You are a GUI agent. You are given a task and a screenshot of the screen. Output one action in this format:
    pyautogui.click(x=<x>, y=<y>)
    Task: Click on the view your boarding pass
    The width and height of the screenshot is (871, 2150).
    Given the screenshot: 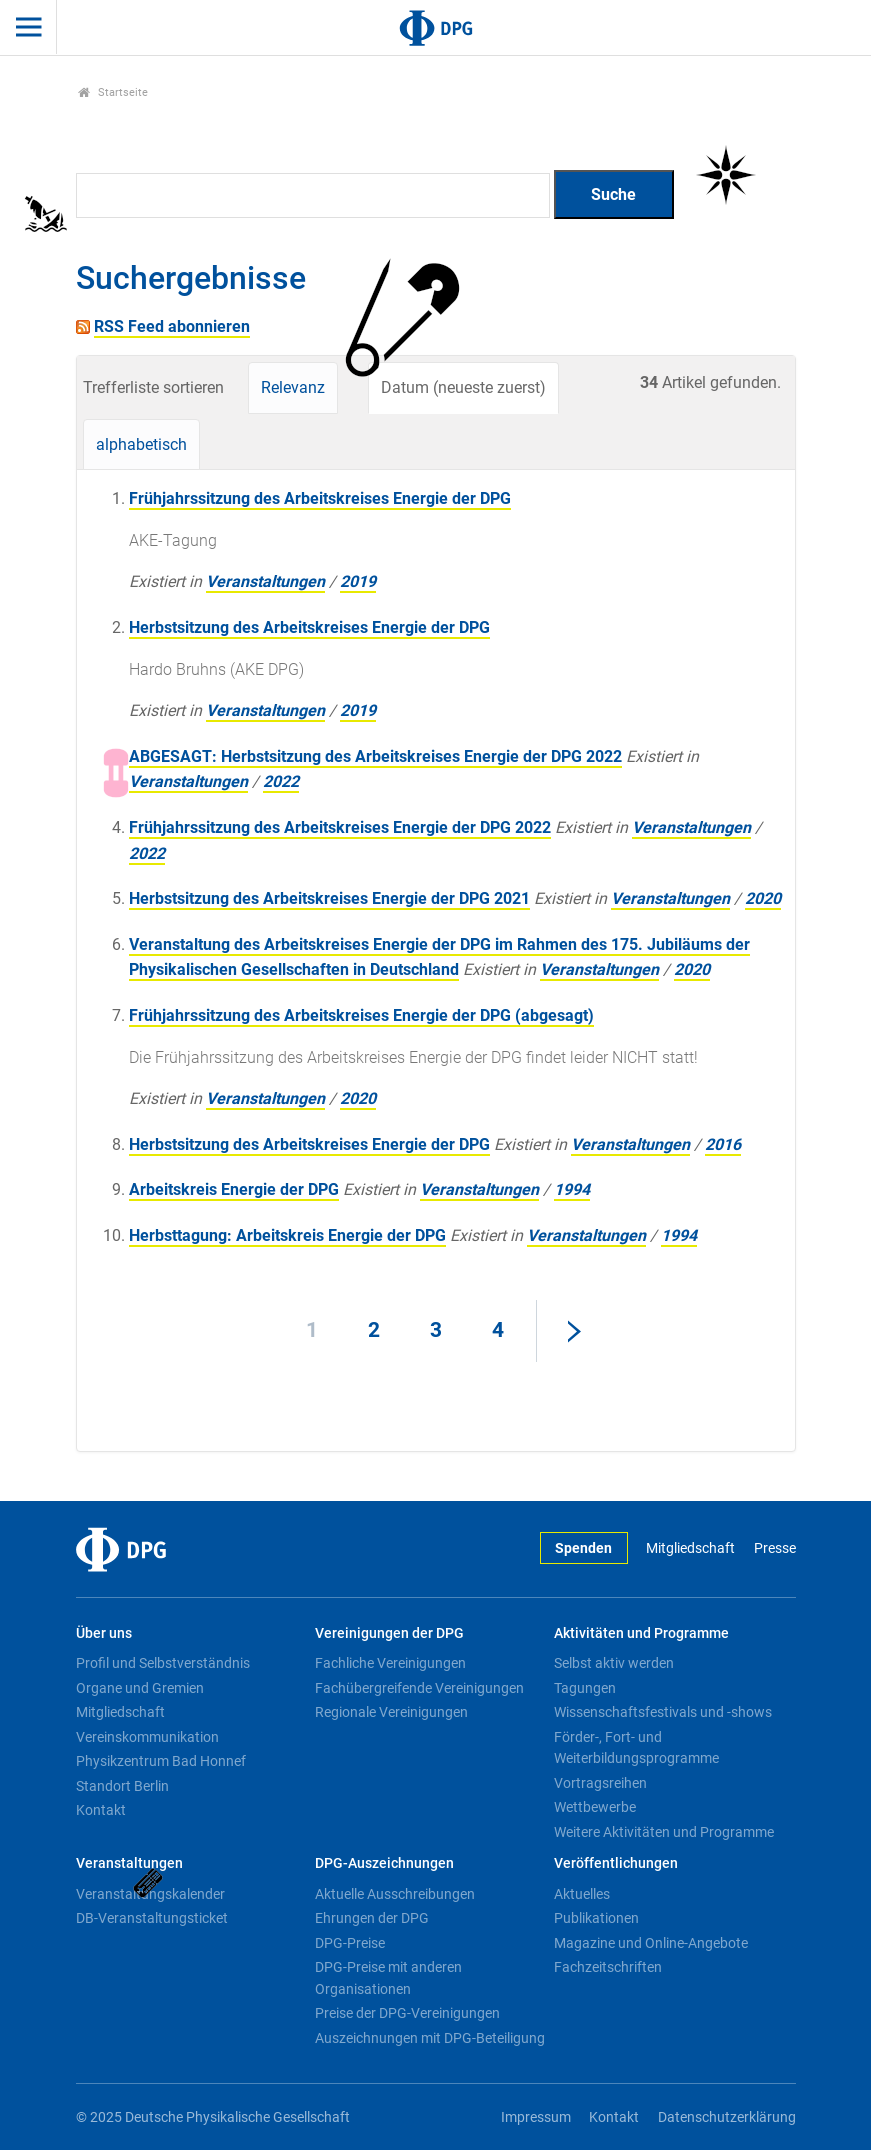 What is the action you would take?
    pyautogui.click(x=148, y=1883)
    